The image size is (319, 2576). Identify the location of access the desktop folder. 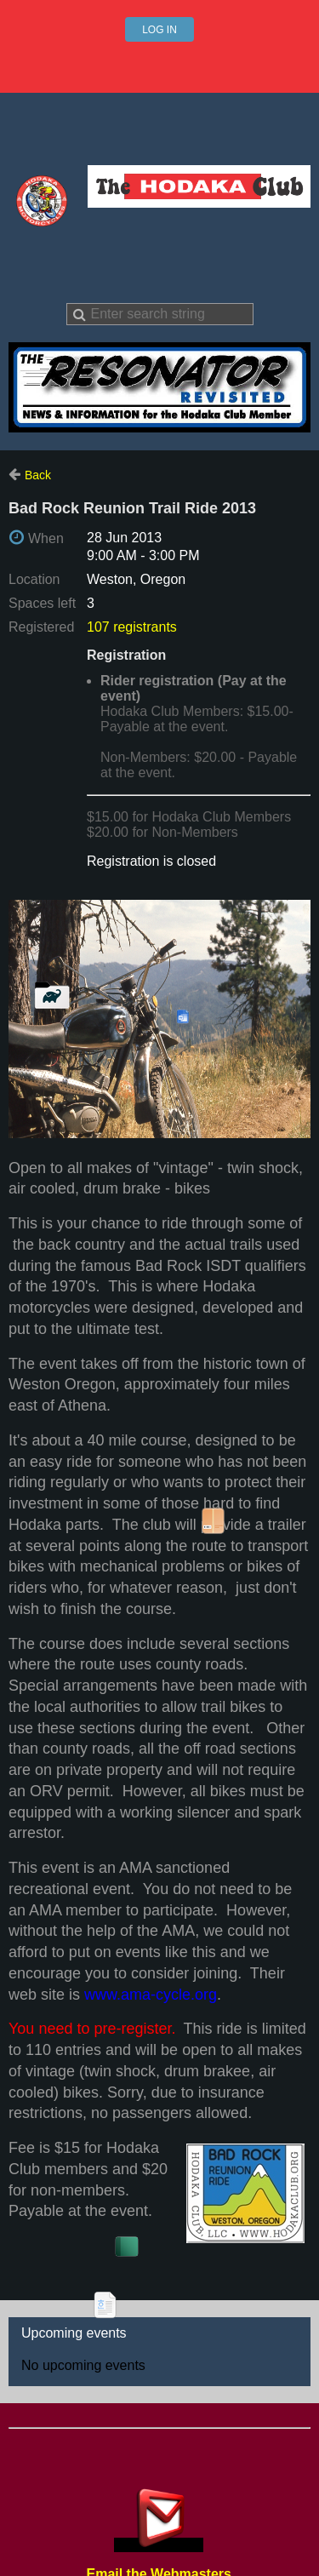
(127, 2246).